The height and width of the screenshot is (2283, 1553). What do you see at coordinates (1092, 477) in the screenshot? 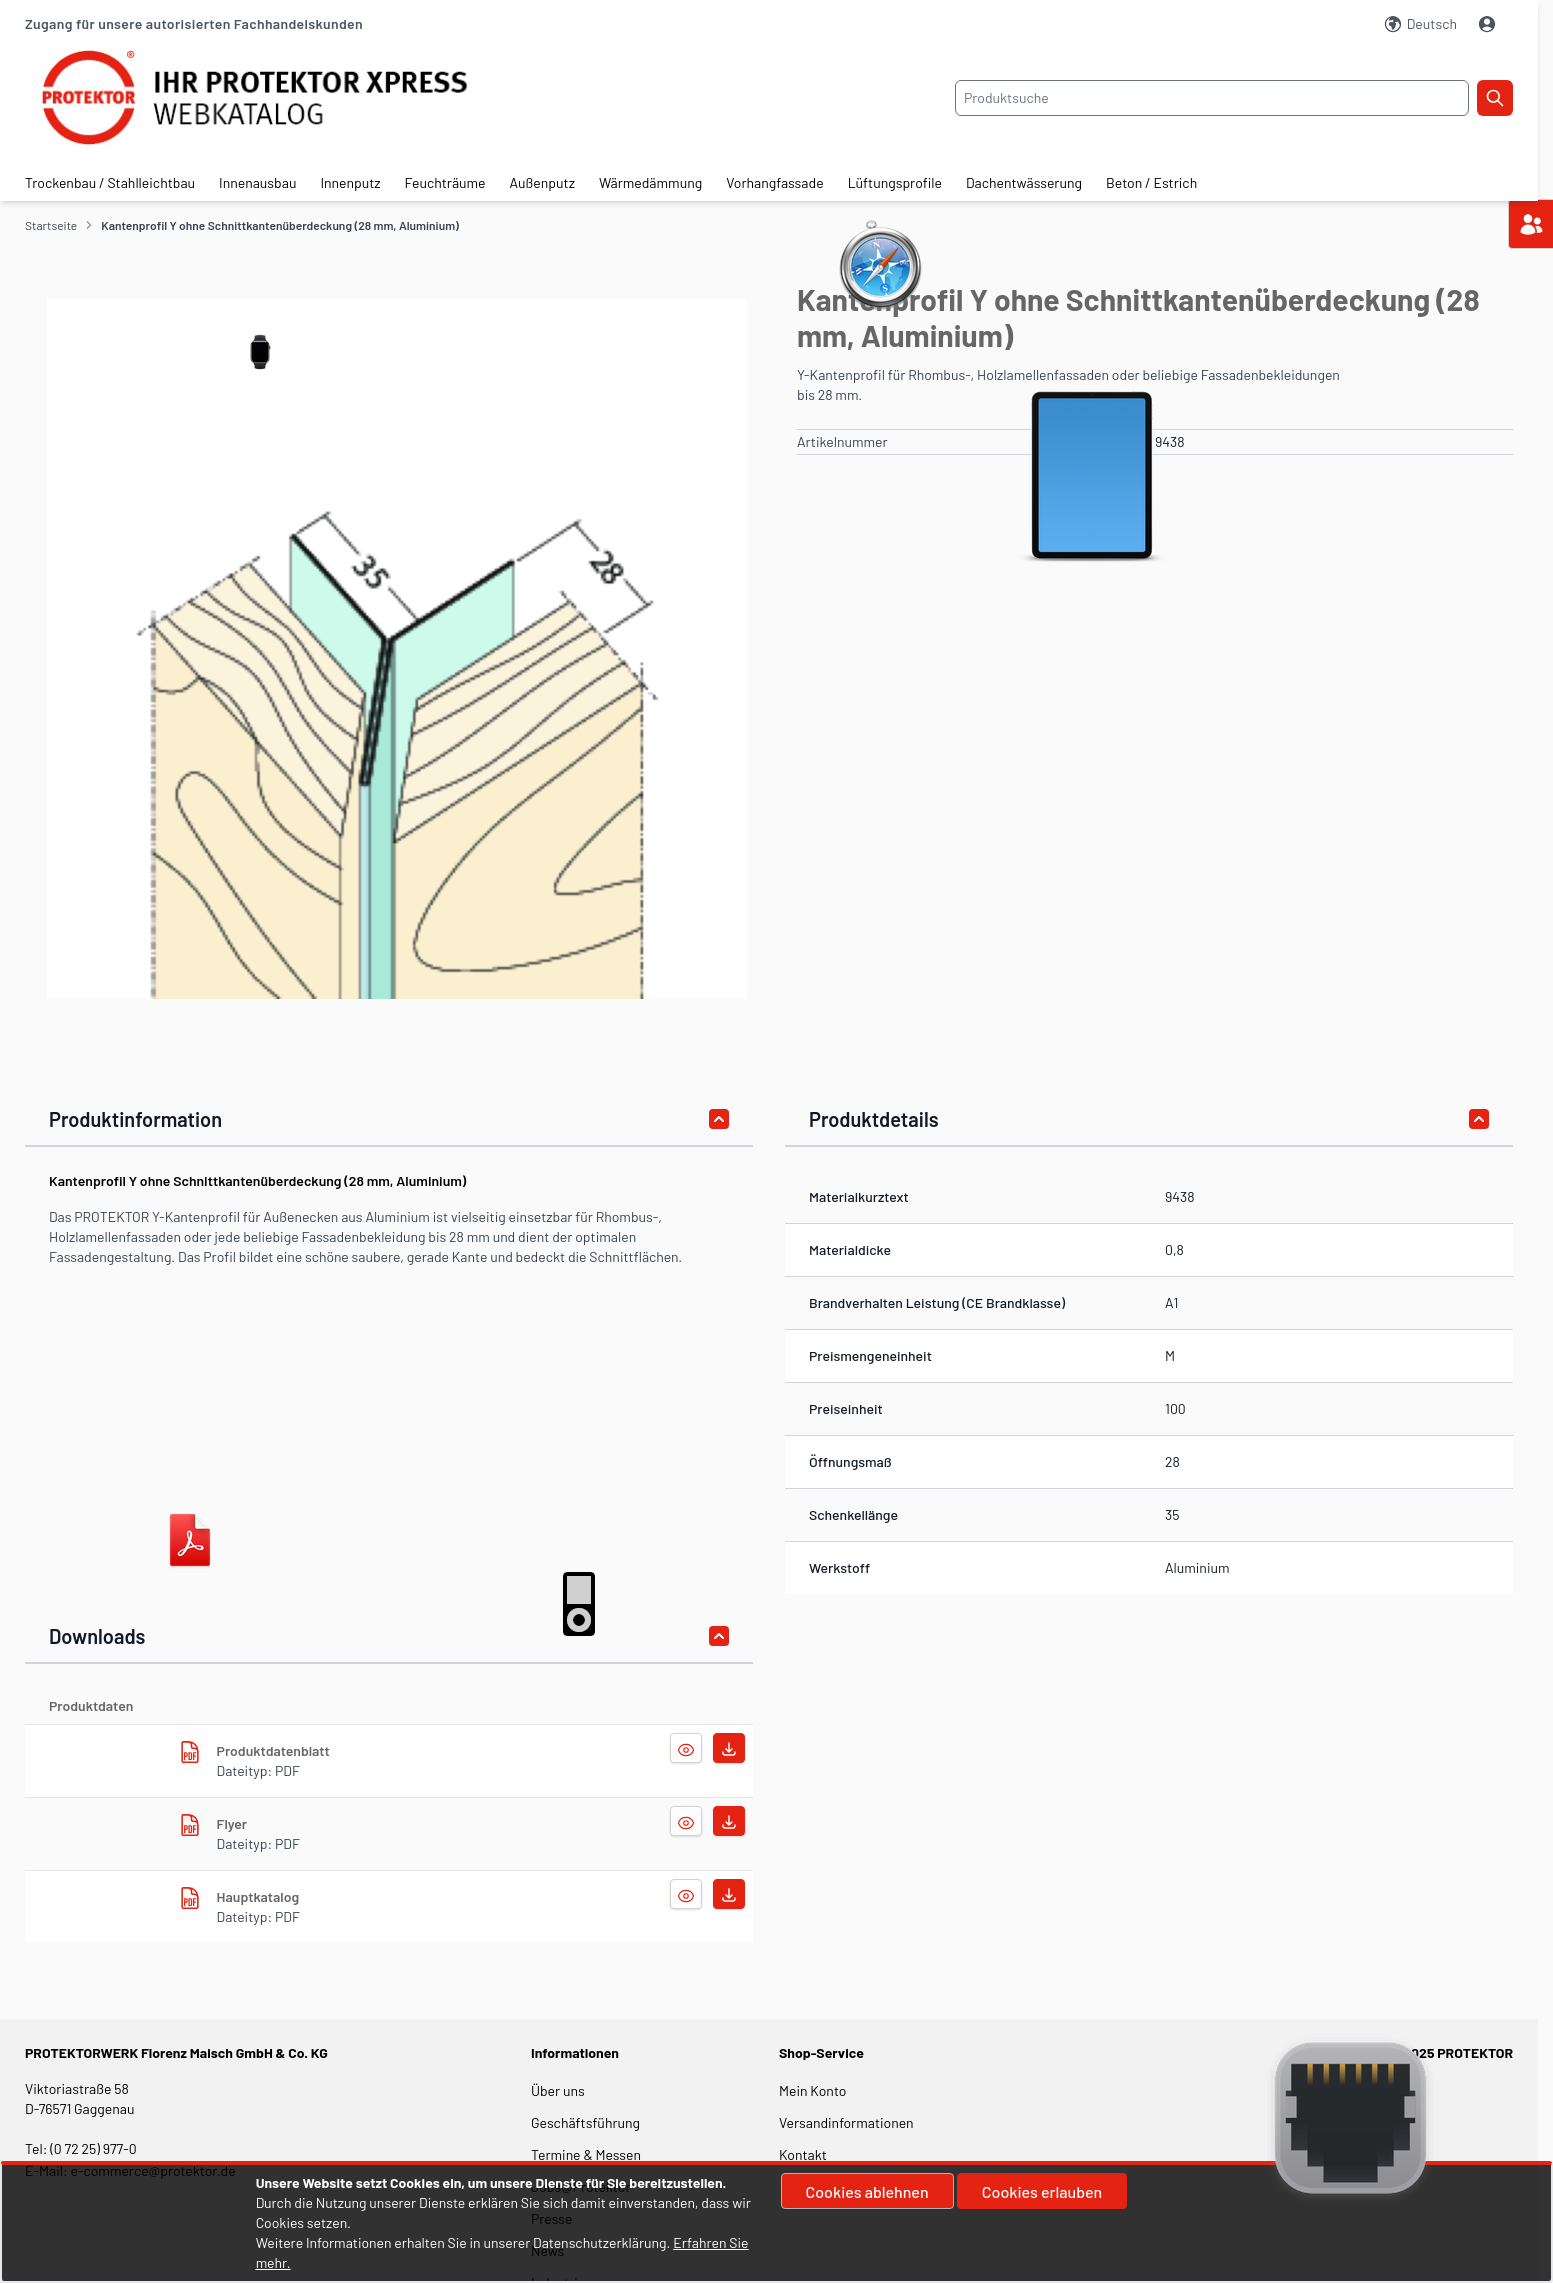
I see `iPad Air device icon` at bounding box center [1092, 477].